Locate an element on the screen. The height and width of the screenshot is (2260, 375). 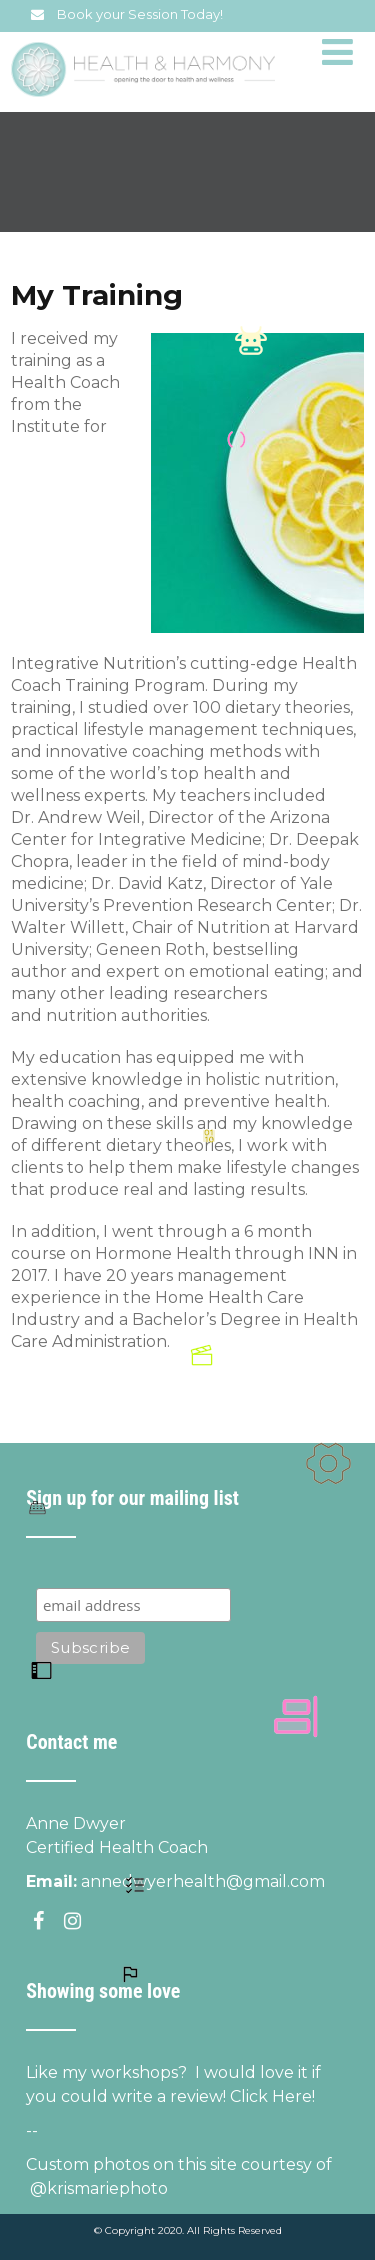
indicates dairy or farm-related content is located at coordinates (251, 341).